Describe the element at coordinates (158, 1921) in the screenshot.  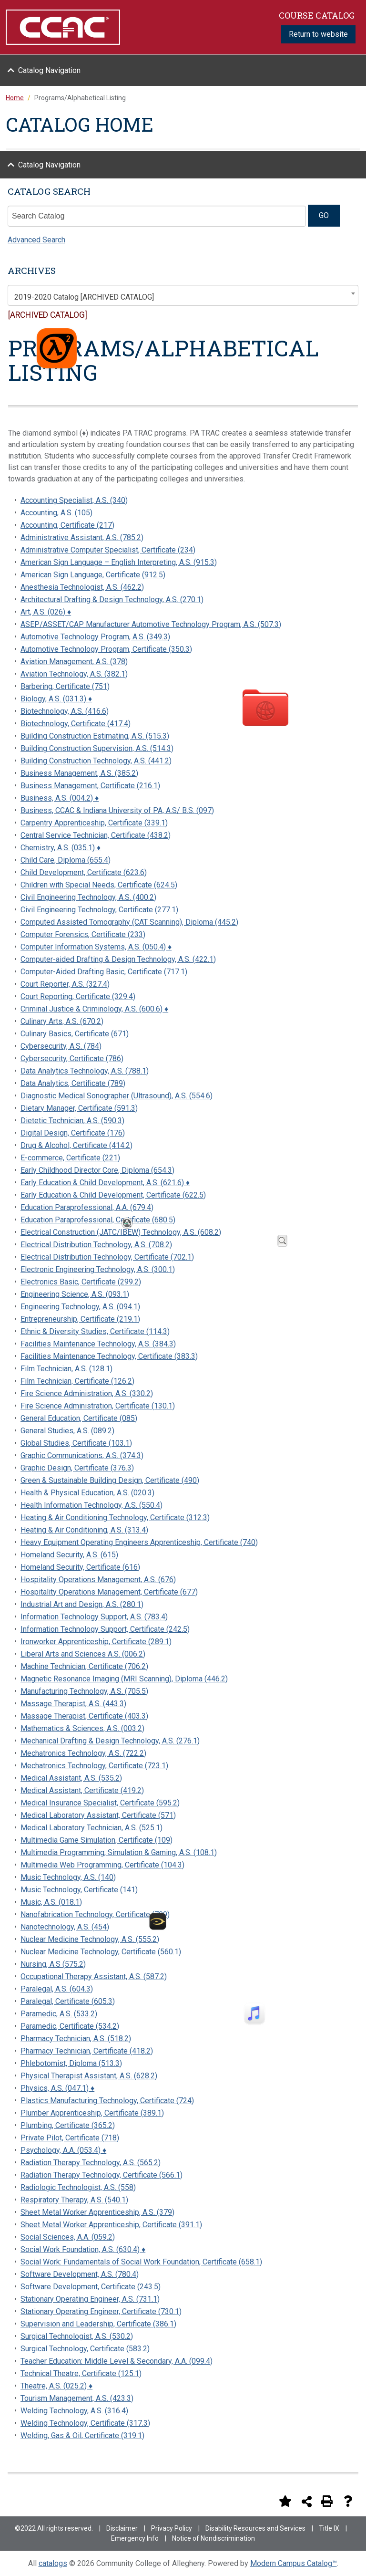
I see `open the halo app` at that location.